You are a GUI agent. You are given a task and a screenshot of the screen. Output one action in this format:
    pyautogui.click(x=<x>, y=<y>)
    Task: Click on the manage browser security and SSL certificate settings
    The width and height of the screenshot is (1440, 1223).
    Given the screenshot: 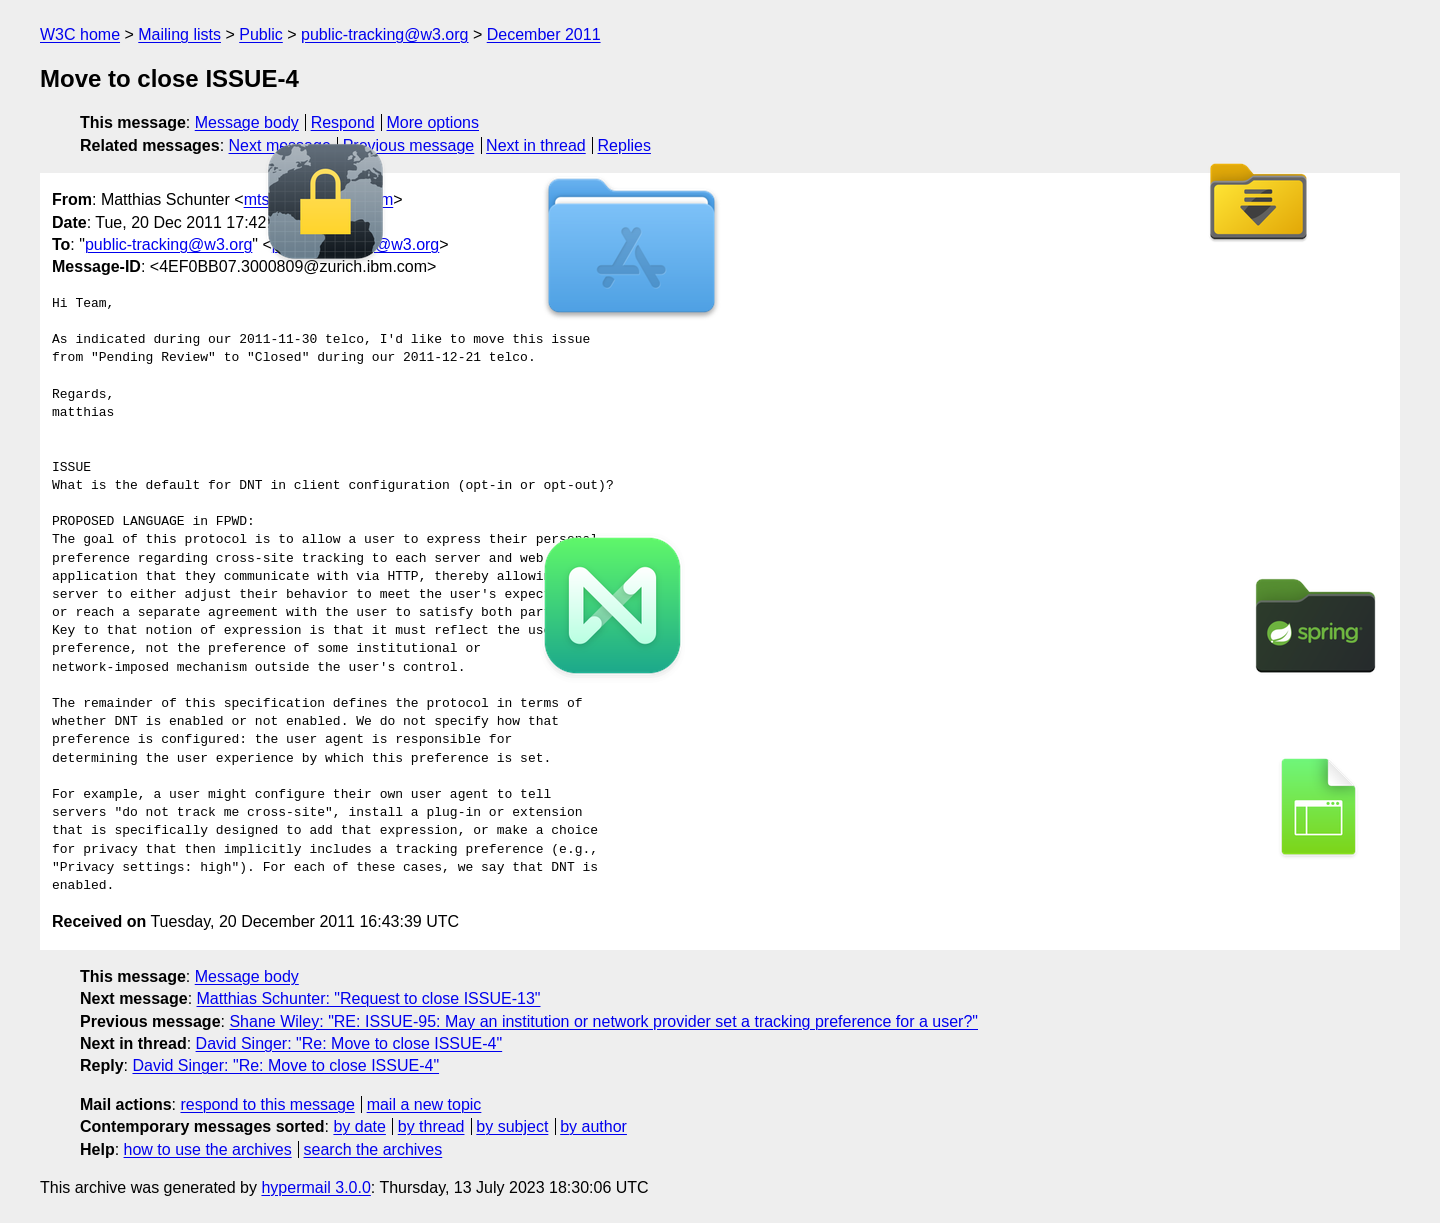 What is the action you would take?
    pyautogui.click(x=325, y=201)
    